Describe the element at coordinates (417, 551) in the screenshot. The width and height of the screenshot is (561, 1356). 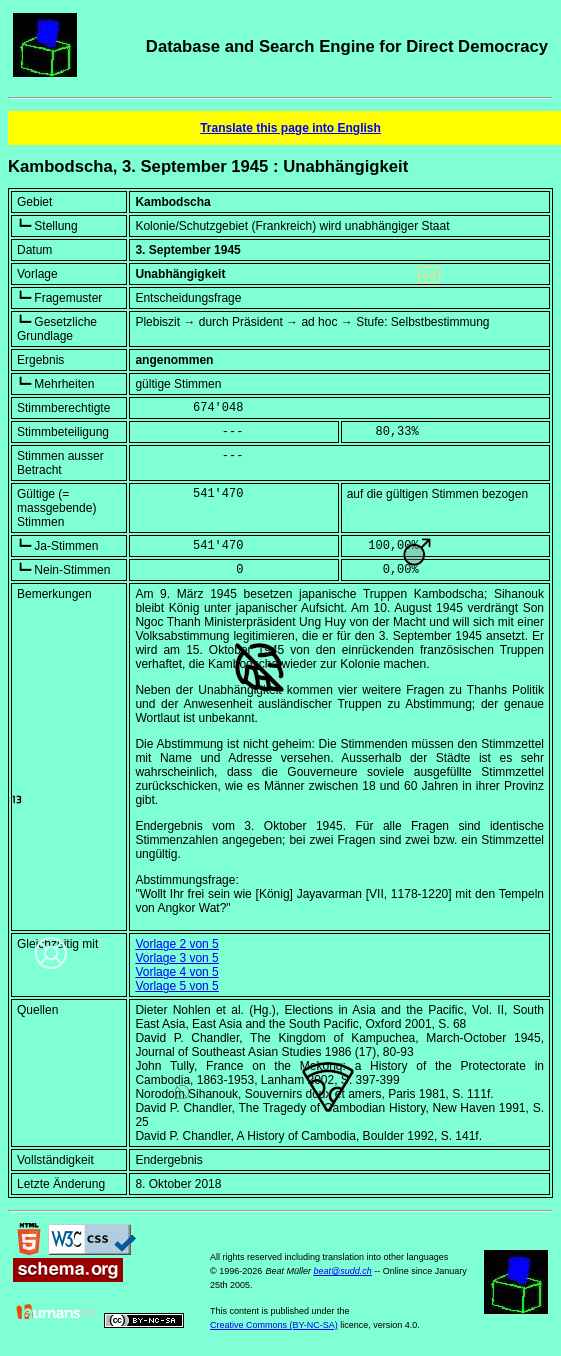
I see `indicates male gender selection` at that location.